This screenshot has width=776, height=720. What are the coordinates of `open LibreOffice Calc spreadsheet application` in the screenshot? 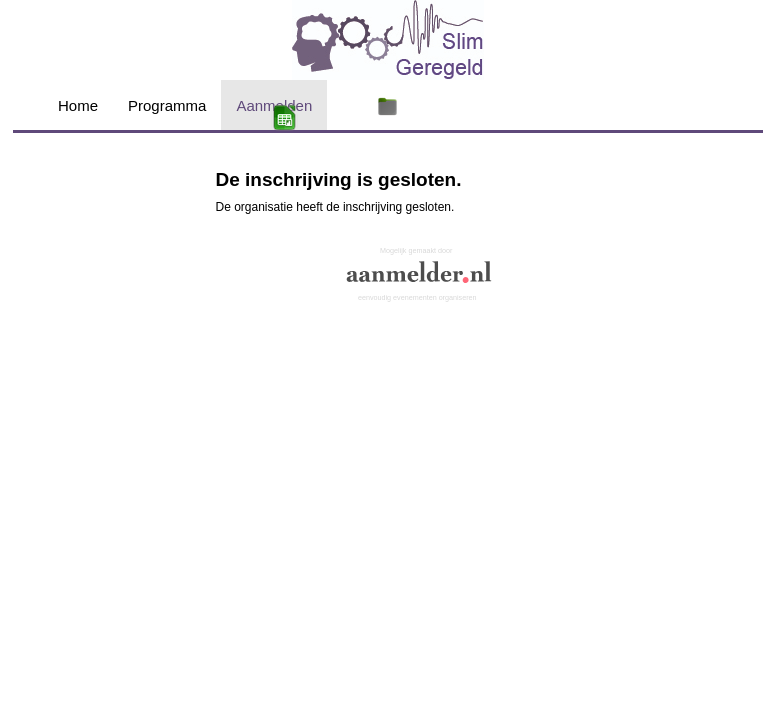 It's located at (284, 117).